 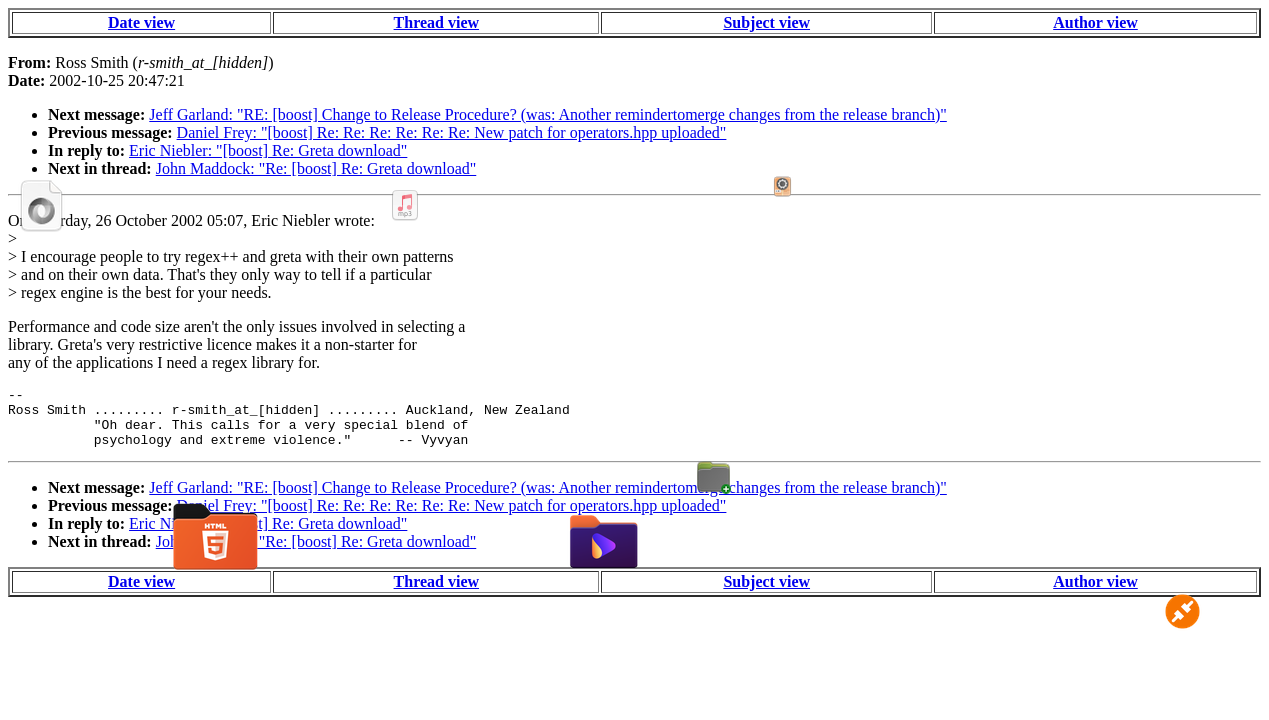 I want to click on open wondershare uniconverter project folder, so click(x=603, y=543).